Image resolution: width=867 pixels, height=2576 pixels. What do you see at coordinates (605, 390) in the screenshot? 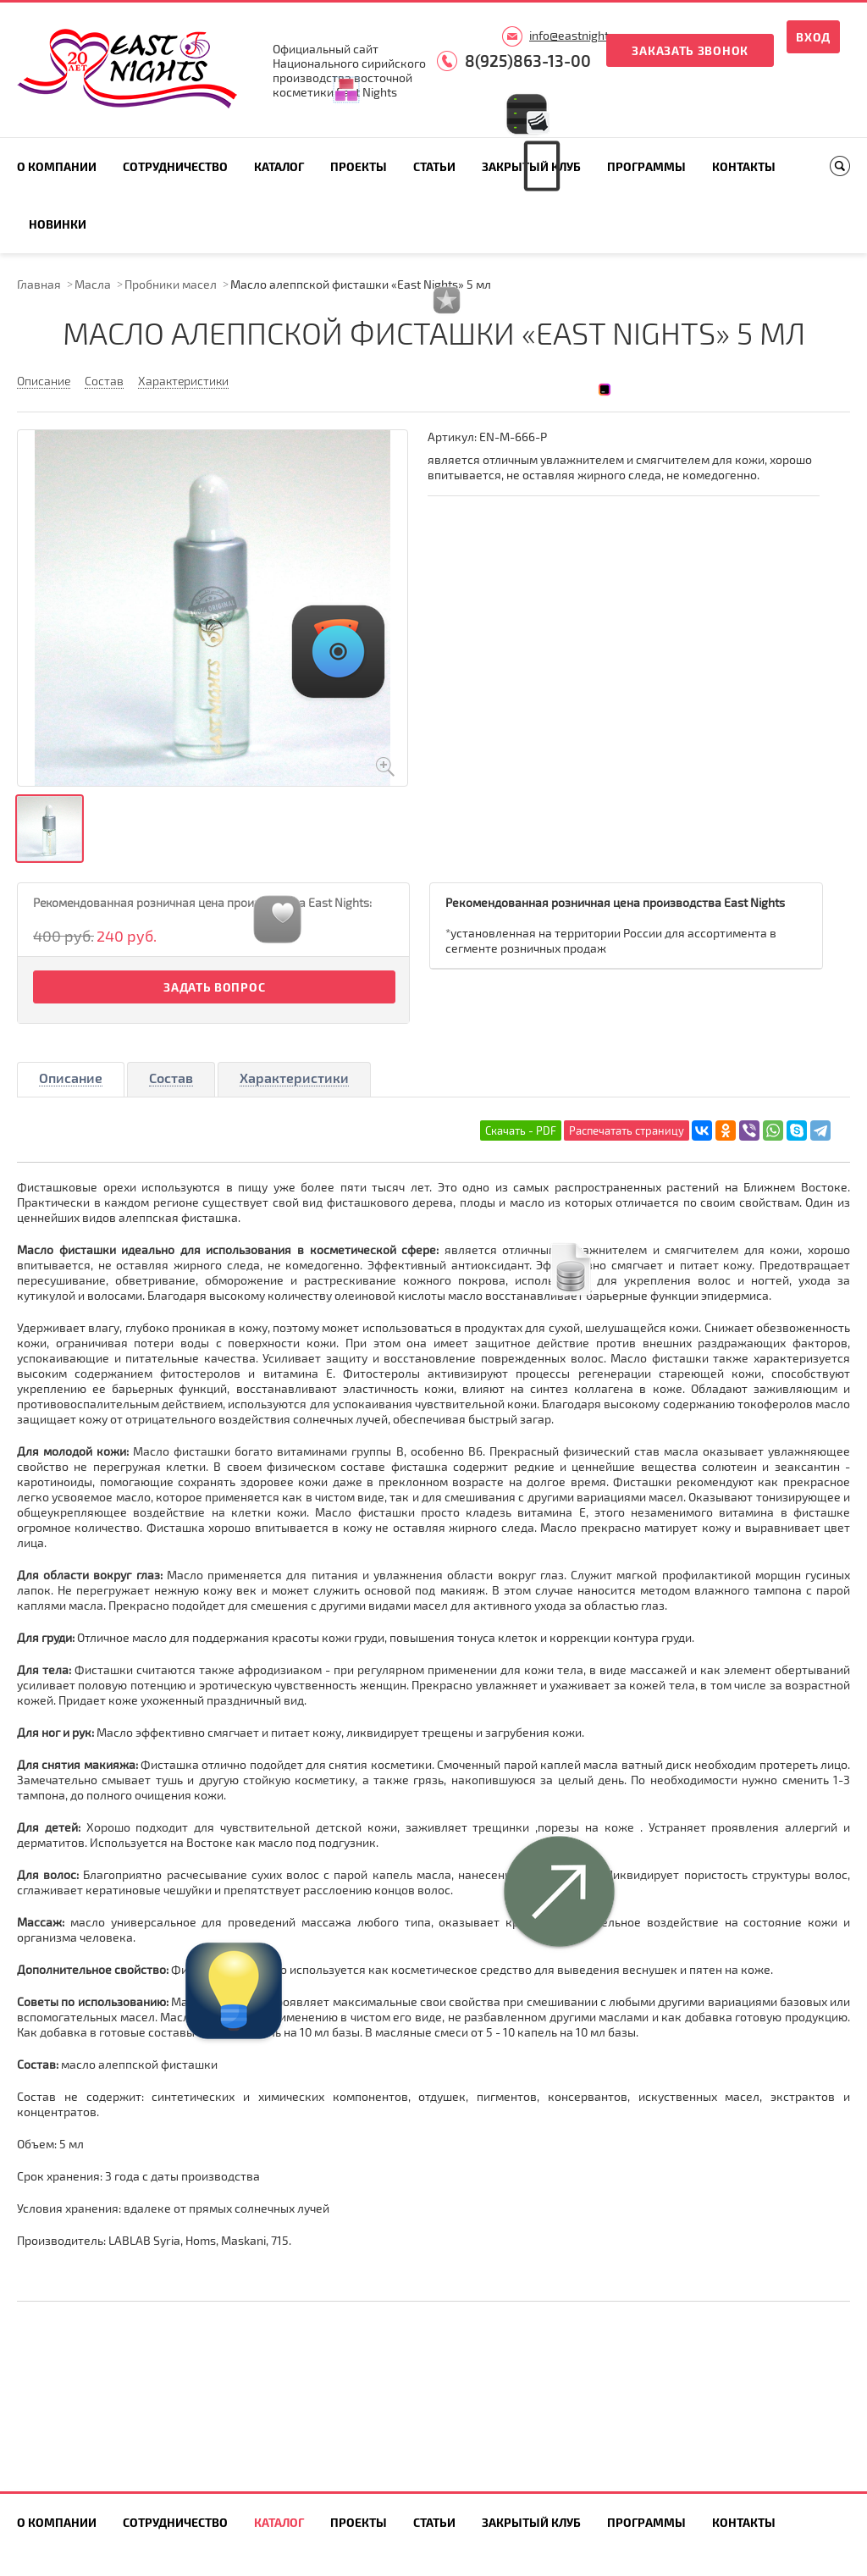
I see `open jetbrains toolbox to manage ides` at bounding box center [605, 390].